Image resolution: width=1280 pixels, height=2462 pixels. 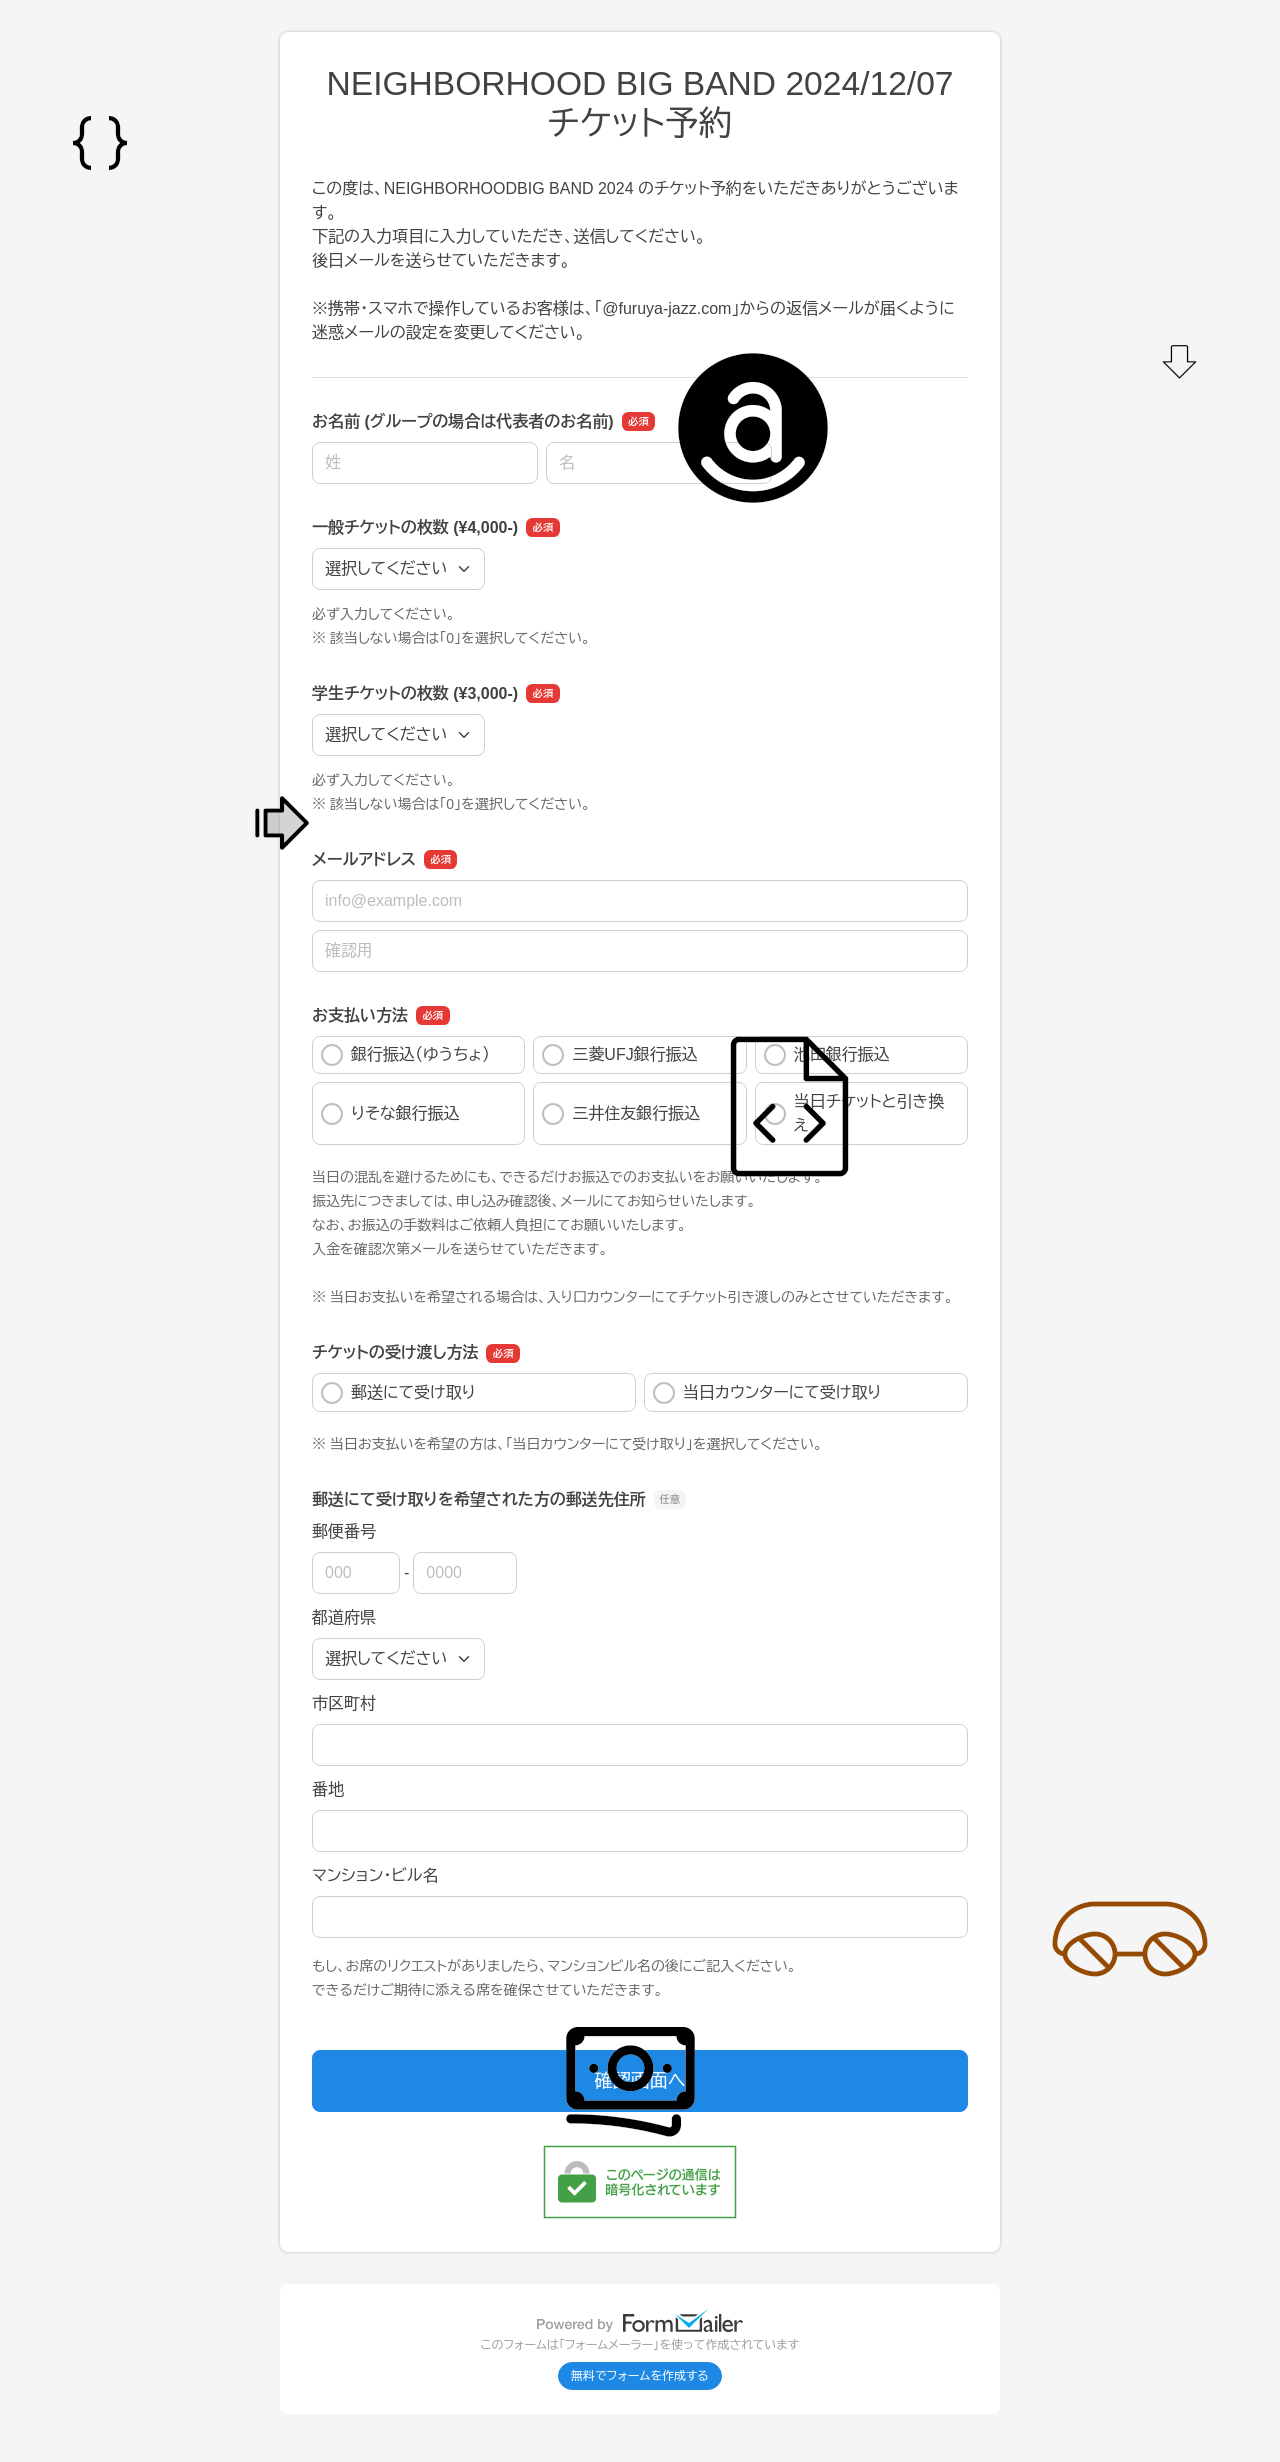 What do you see at coordinates (280, 823) in the screenshot?
I see `go to next step or screen` at bounding box center [280, 823].